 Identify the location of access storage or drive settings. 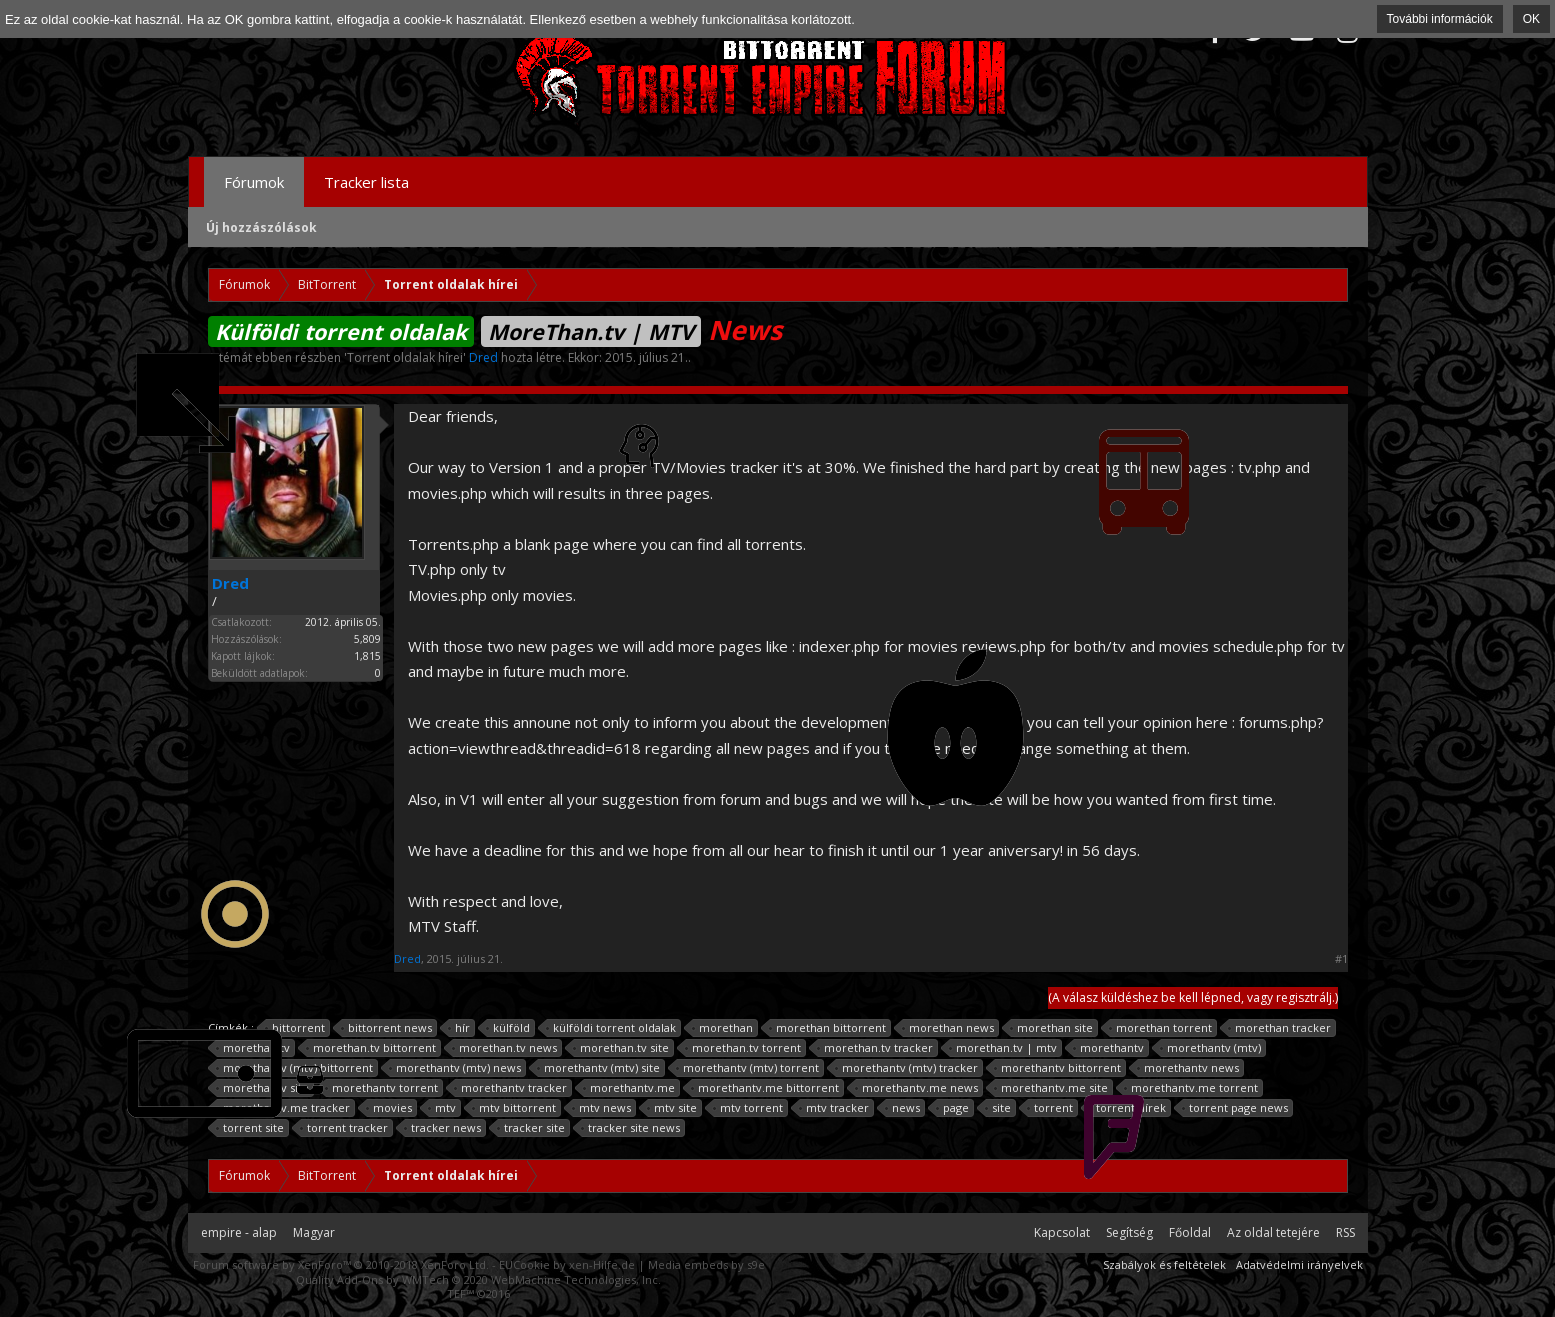
(204, 1073).